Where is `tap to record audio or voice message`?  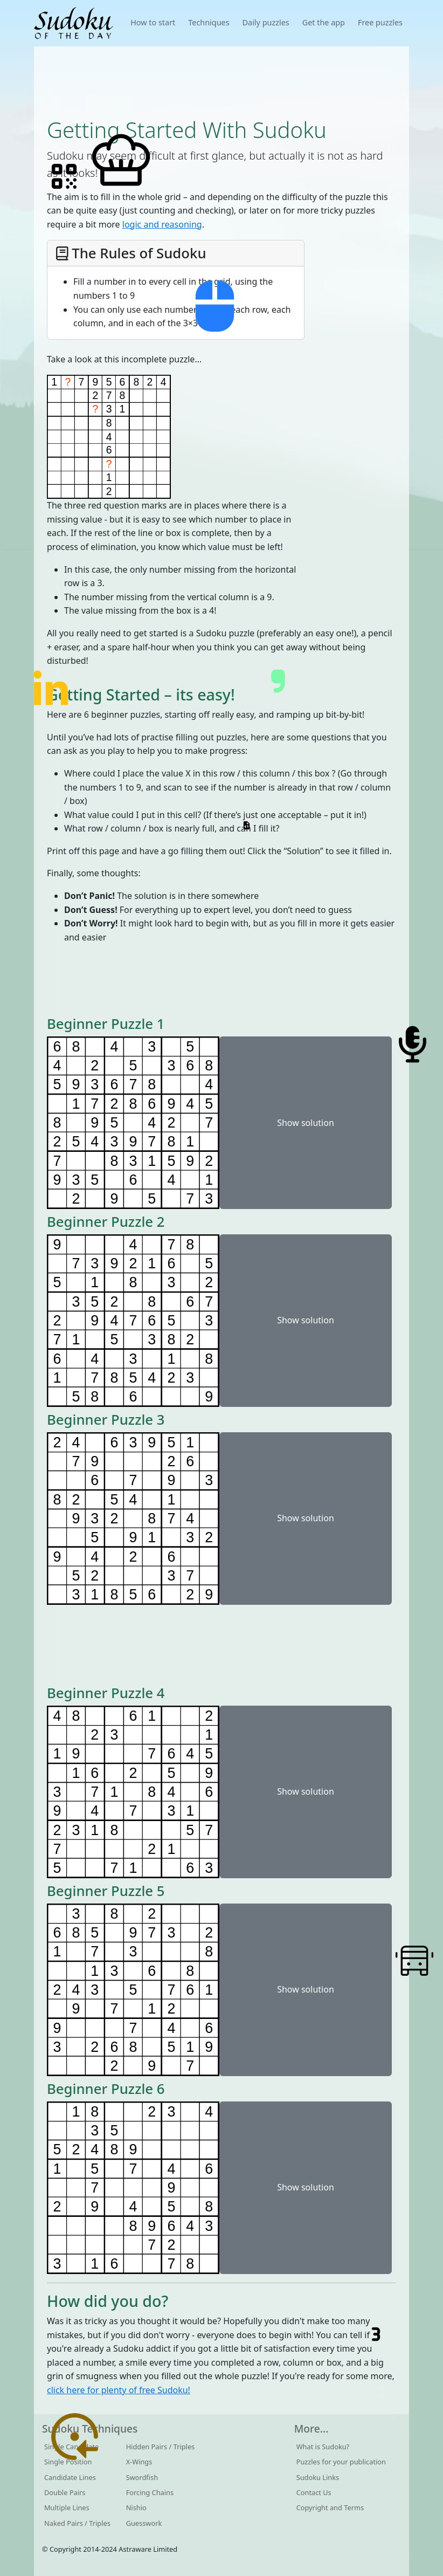 tap to record audio or voice message is located at coordinates (412, 1044).